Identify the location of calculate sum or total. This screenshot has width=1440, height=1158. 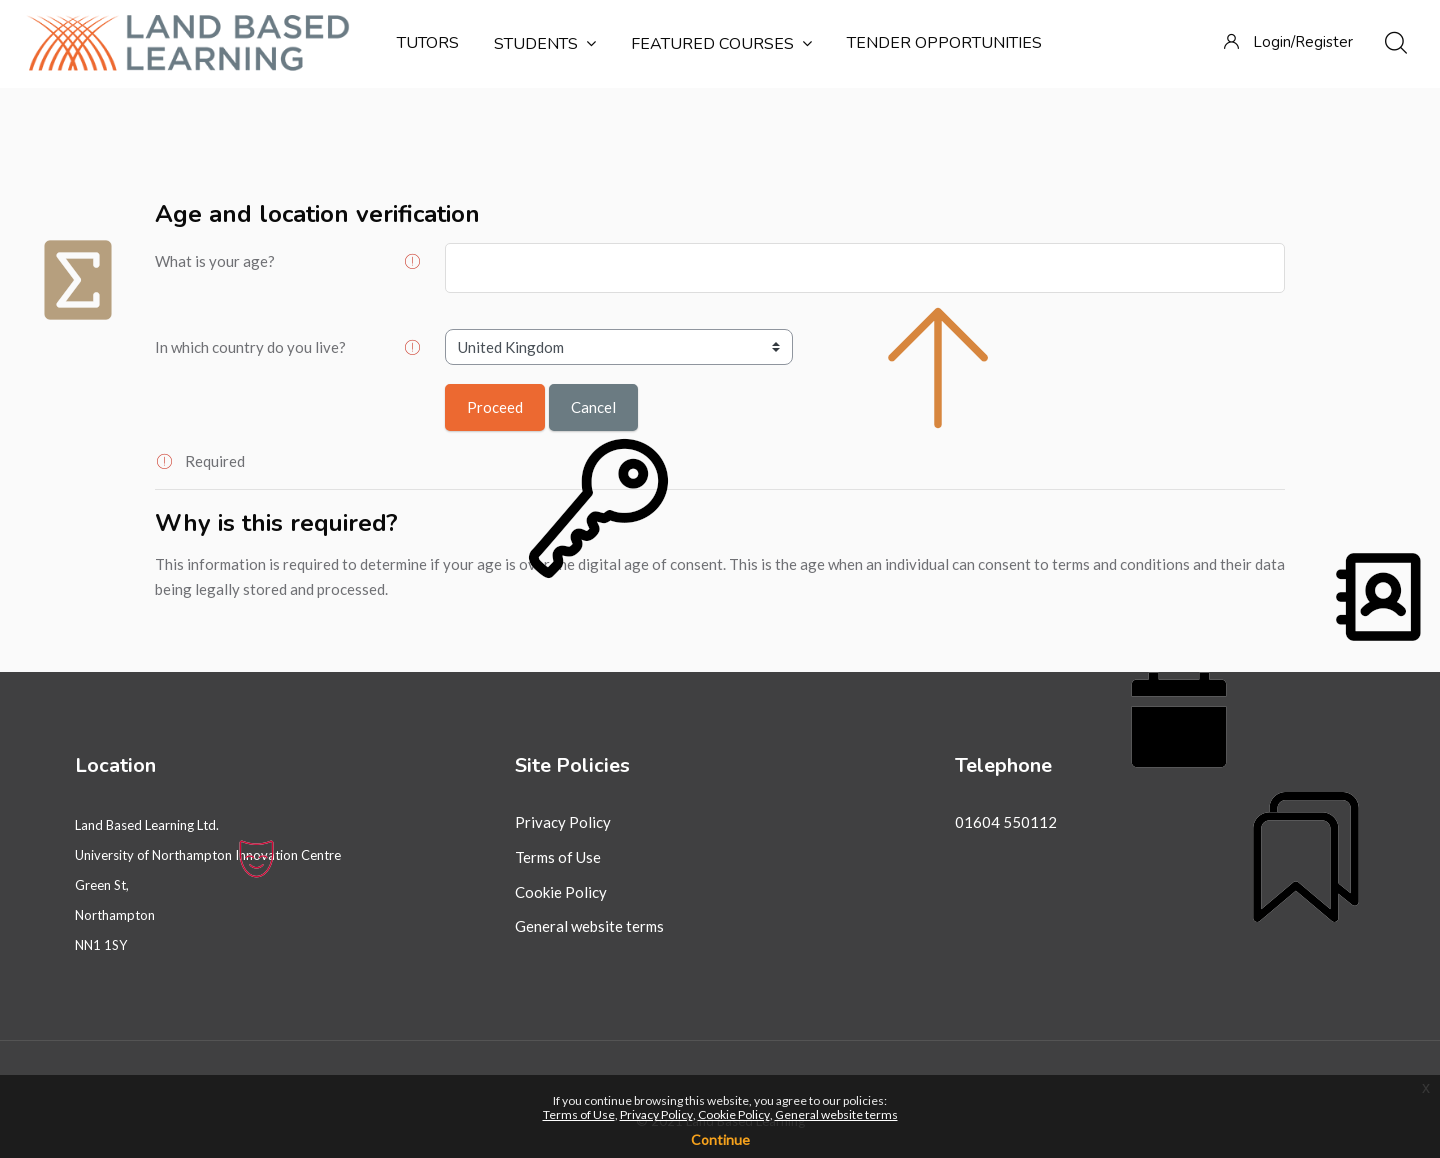
(78, 280).